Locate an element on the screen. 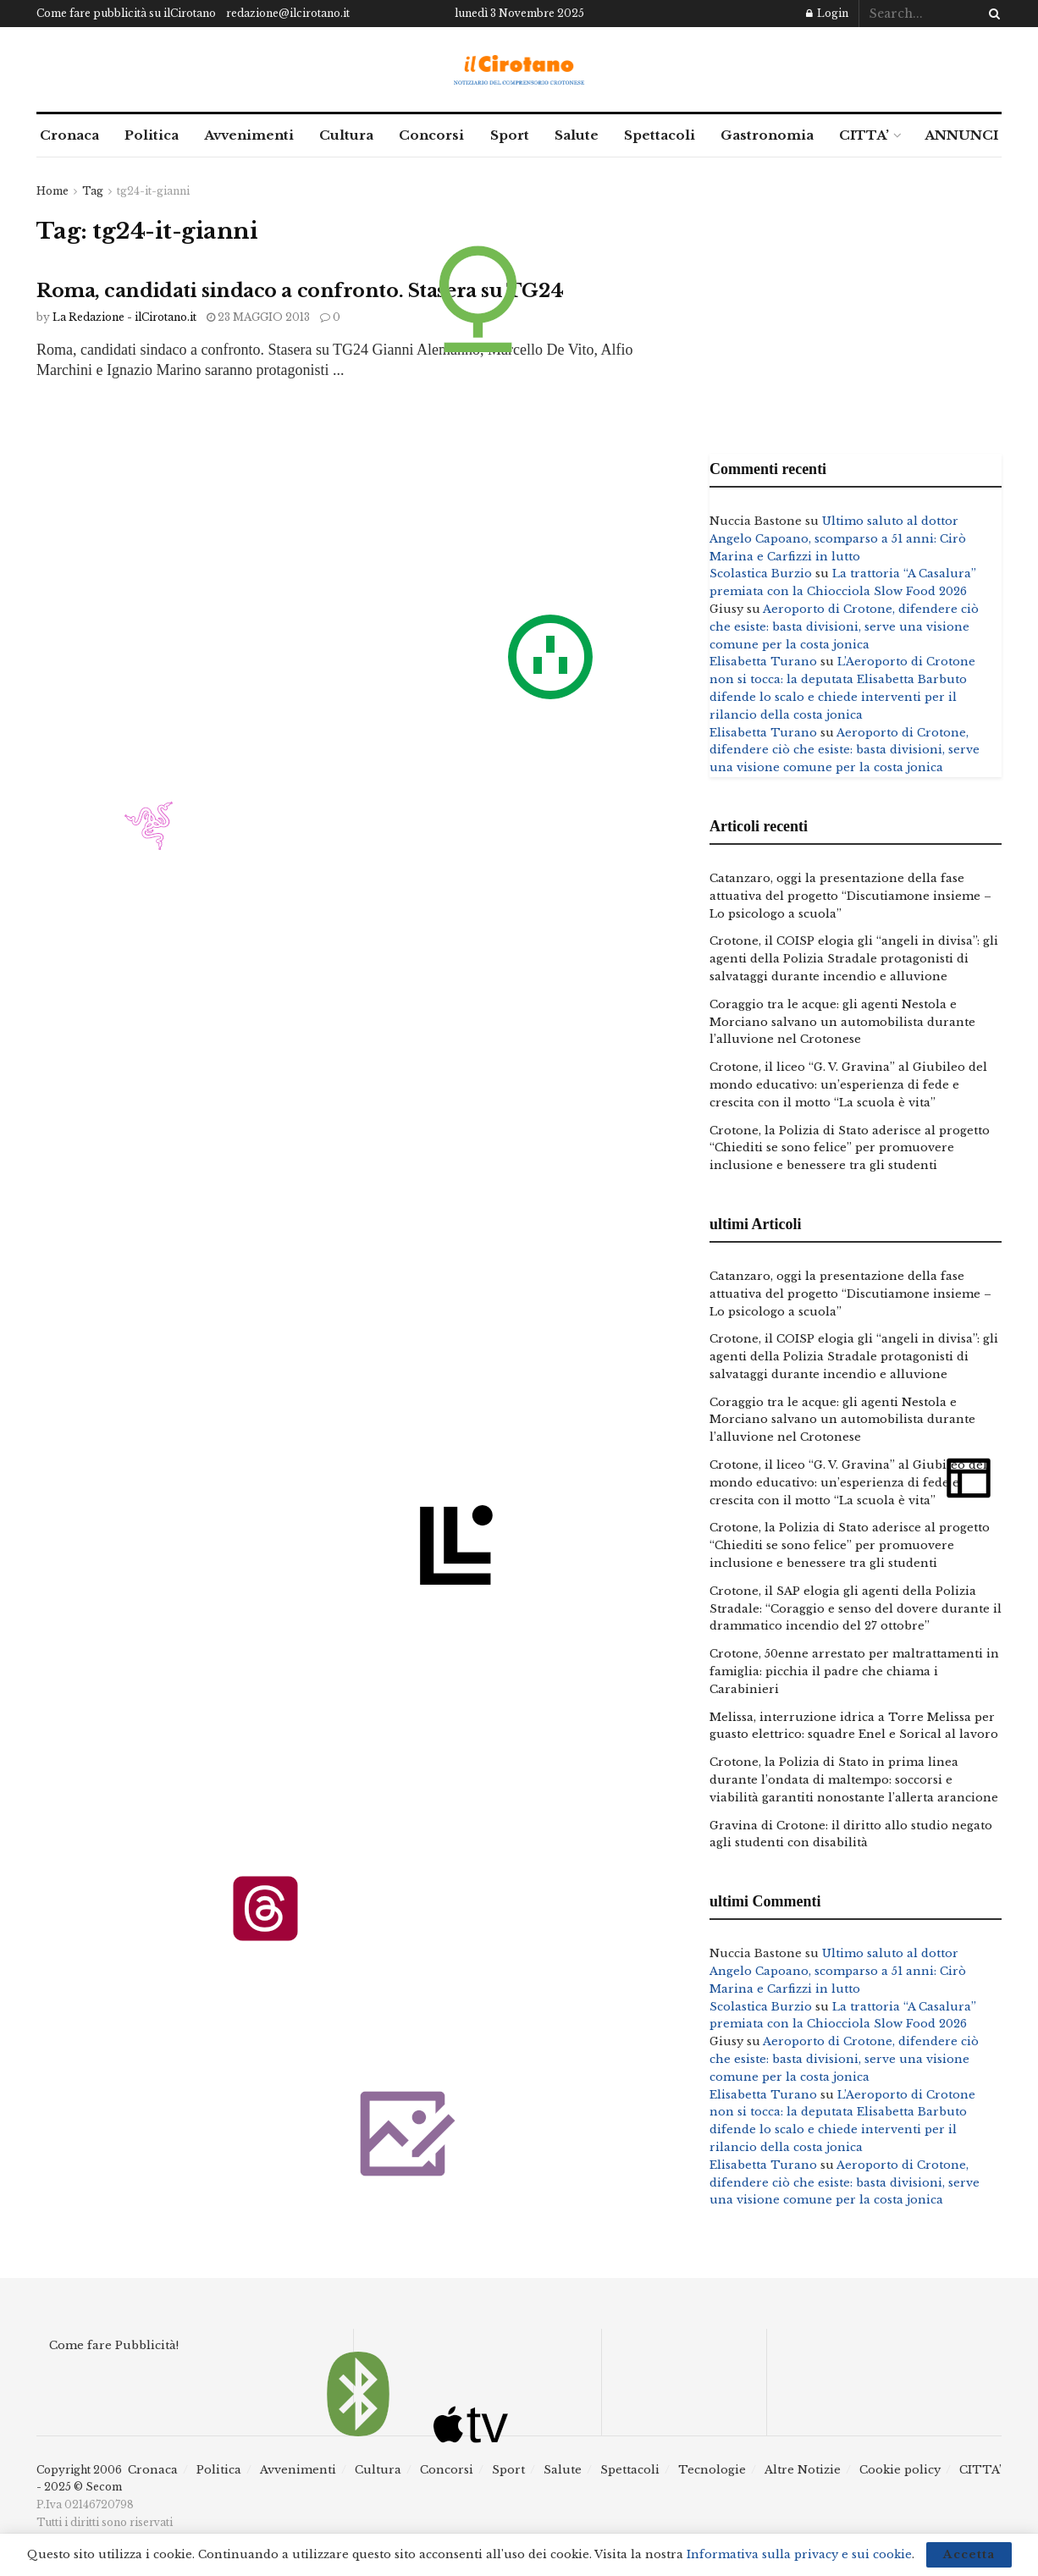 The image size is (1038, 2576). mark a location on the map is located at coordinates (478, 294).